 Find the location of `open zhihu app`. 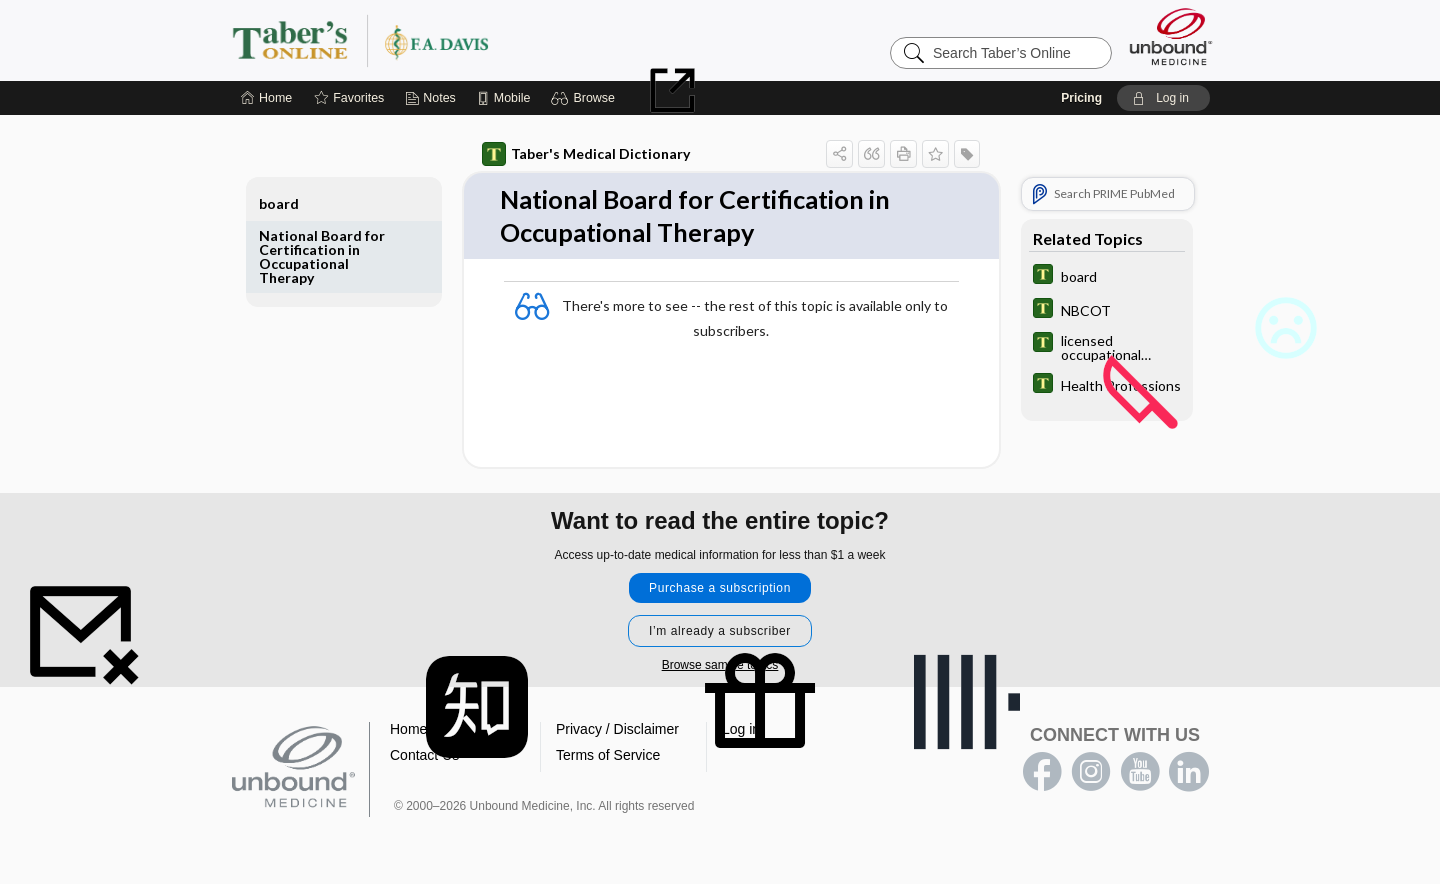

open zhihu app is located at coordinates (477, 707).